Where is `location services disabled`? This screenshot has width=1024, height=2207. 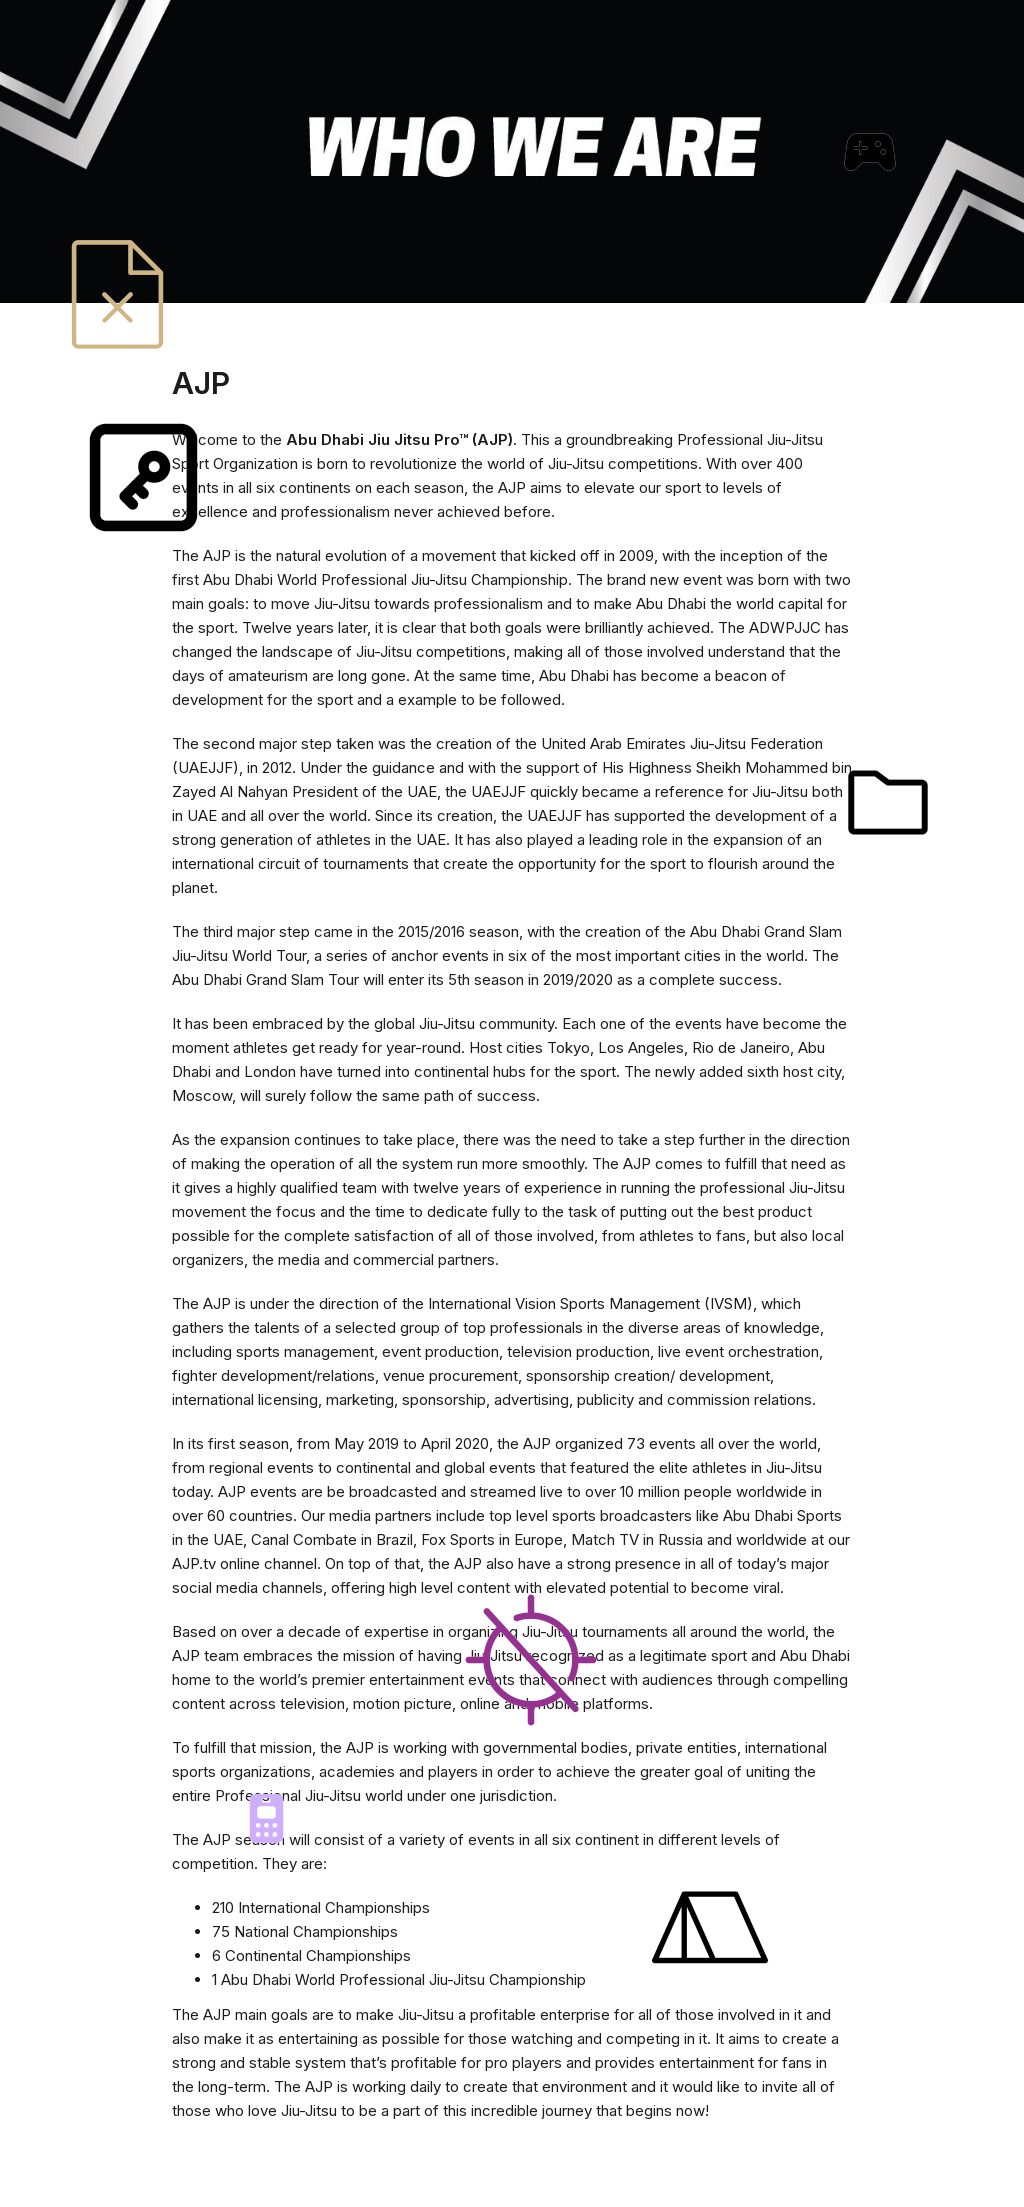
location services disabled is located at coordinates (531, 1660).